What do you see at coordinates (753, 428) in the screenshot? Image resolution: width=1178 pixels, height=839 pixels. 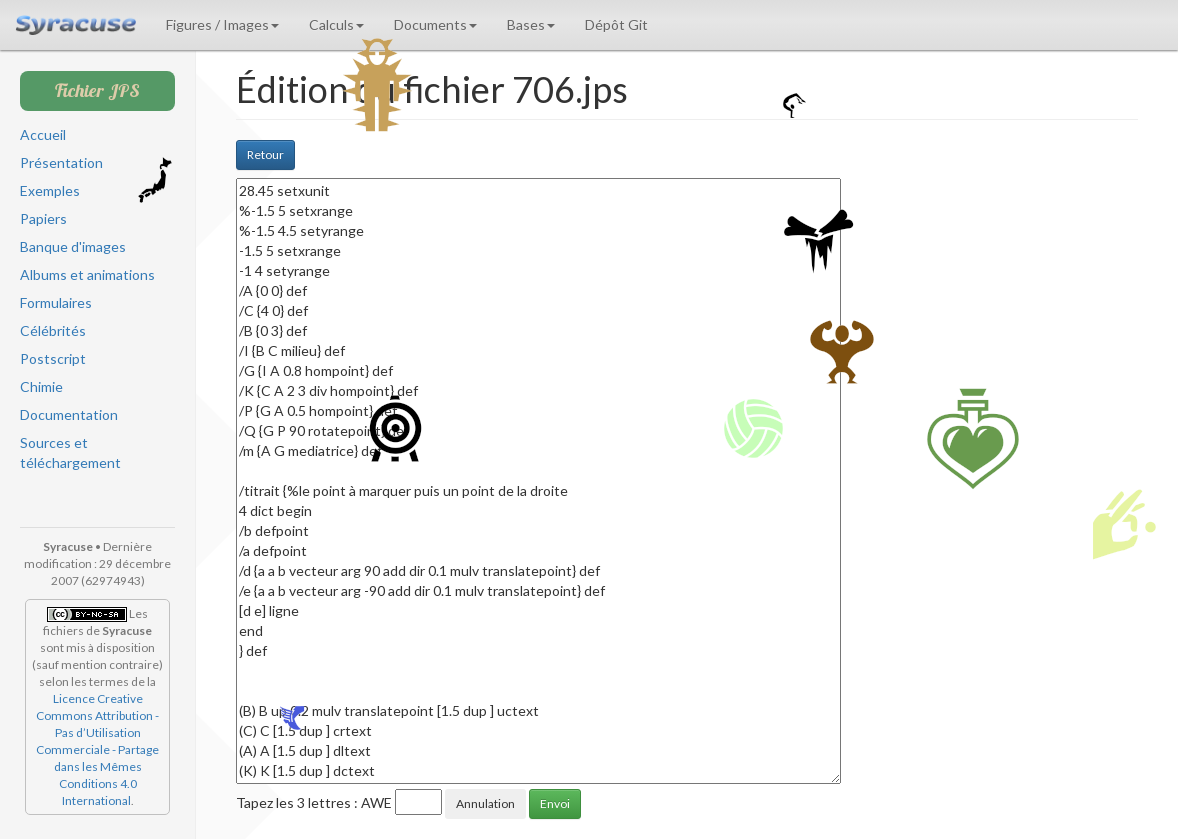 I see `access volleyball or beach sports content` at bounding box center [753, 428].